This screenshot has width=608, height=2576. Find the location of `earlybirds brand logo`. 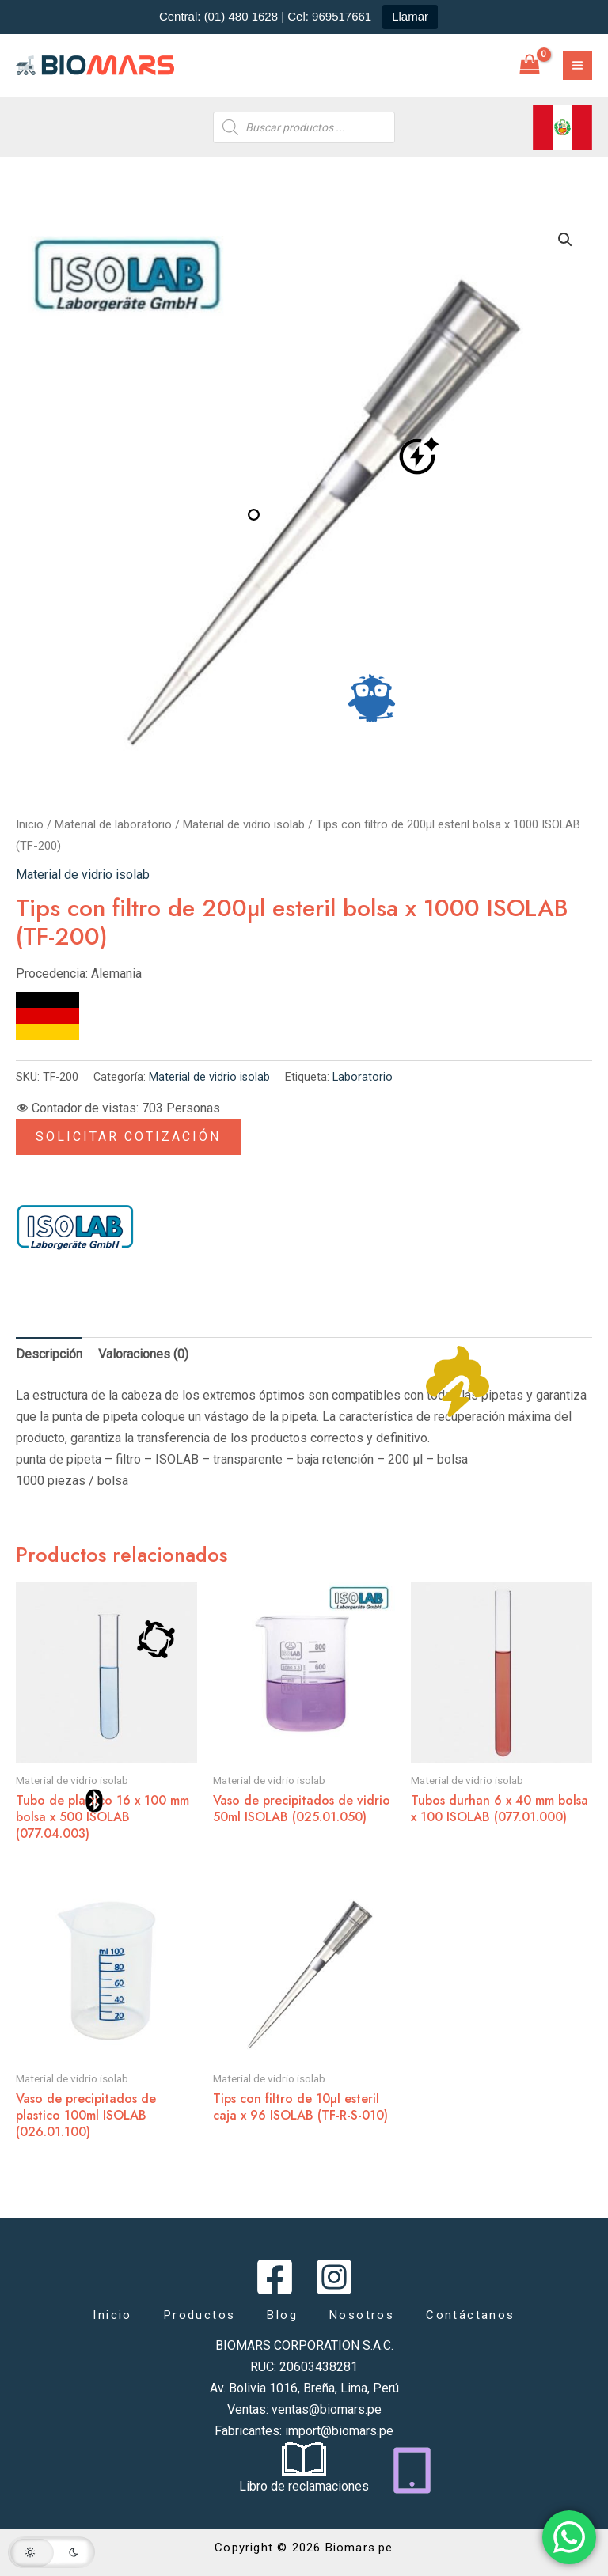

earlybirds brand logo is located at coordinates (371, 698).